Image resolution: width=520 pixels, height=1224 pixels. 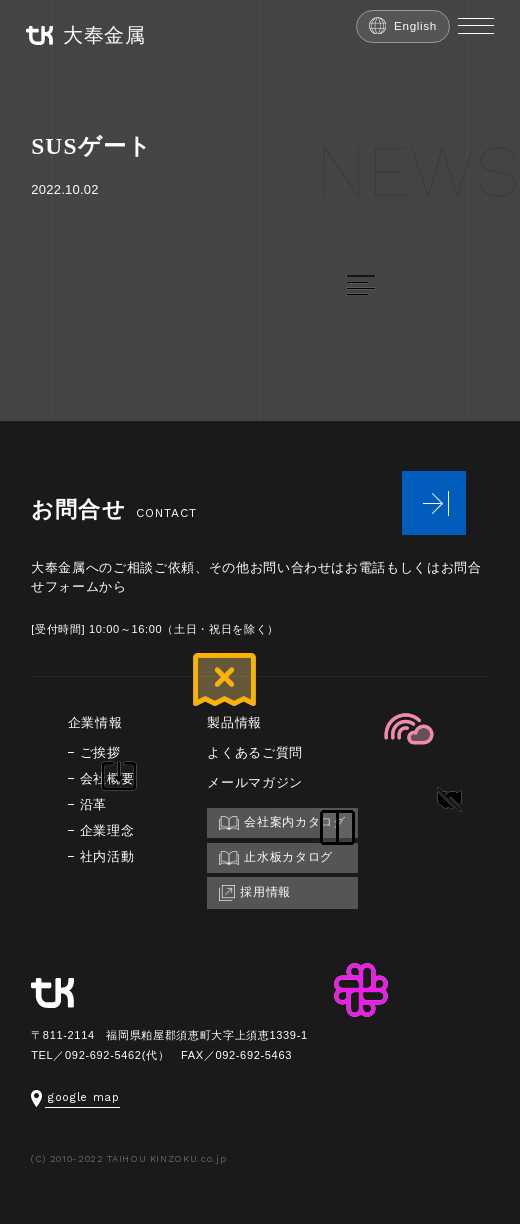 What do you see at coordinates (449, 799) in the screenshot?
I see `indicates a canceled or declined agreement` at bounding box center [449, 799].